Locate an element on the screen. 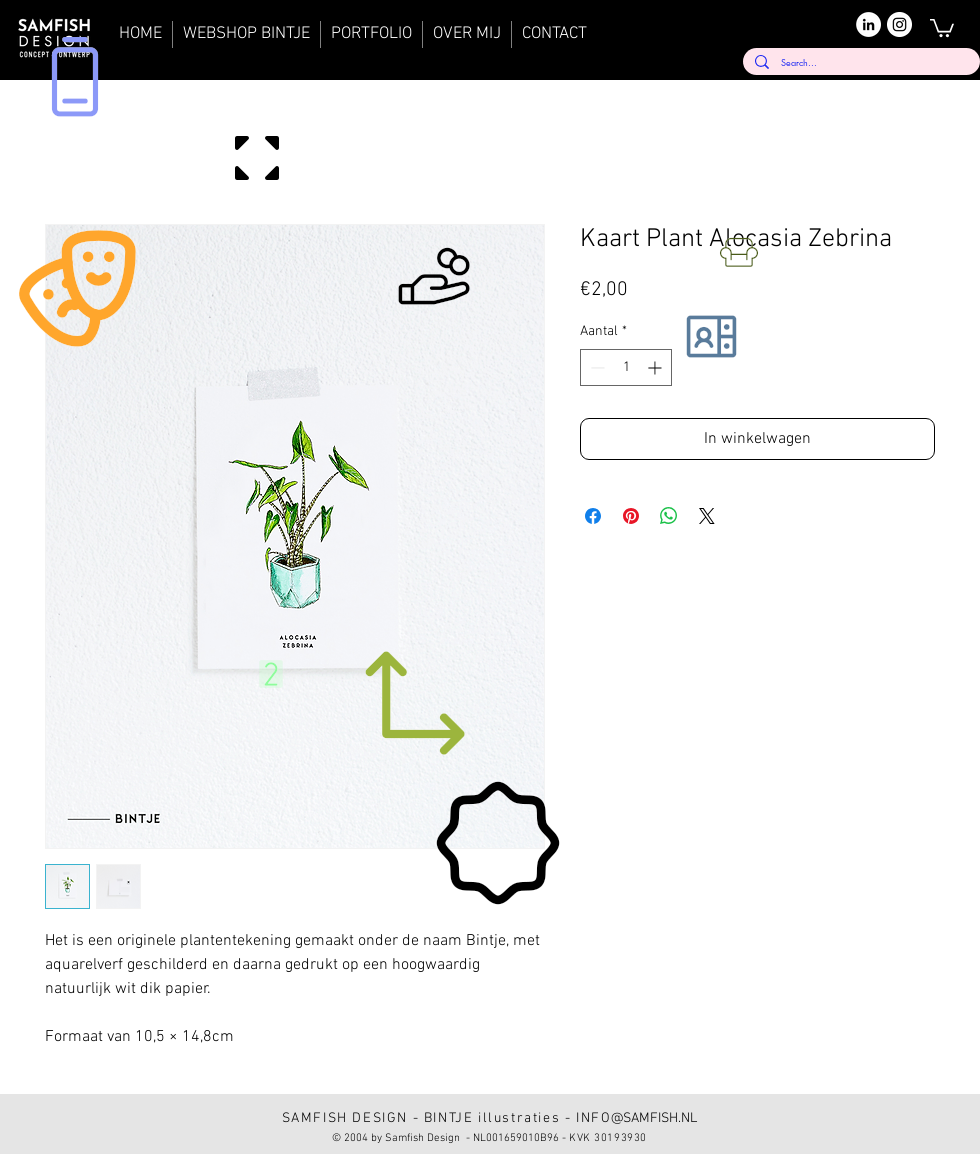 The height and width of the screenshot is (1154, 980). indicates step two in a multi-step process is located at coordinates (271, 674).